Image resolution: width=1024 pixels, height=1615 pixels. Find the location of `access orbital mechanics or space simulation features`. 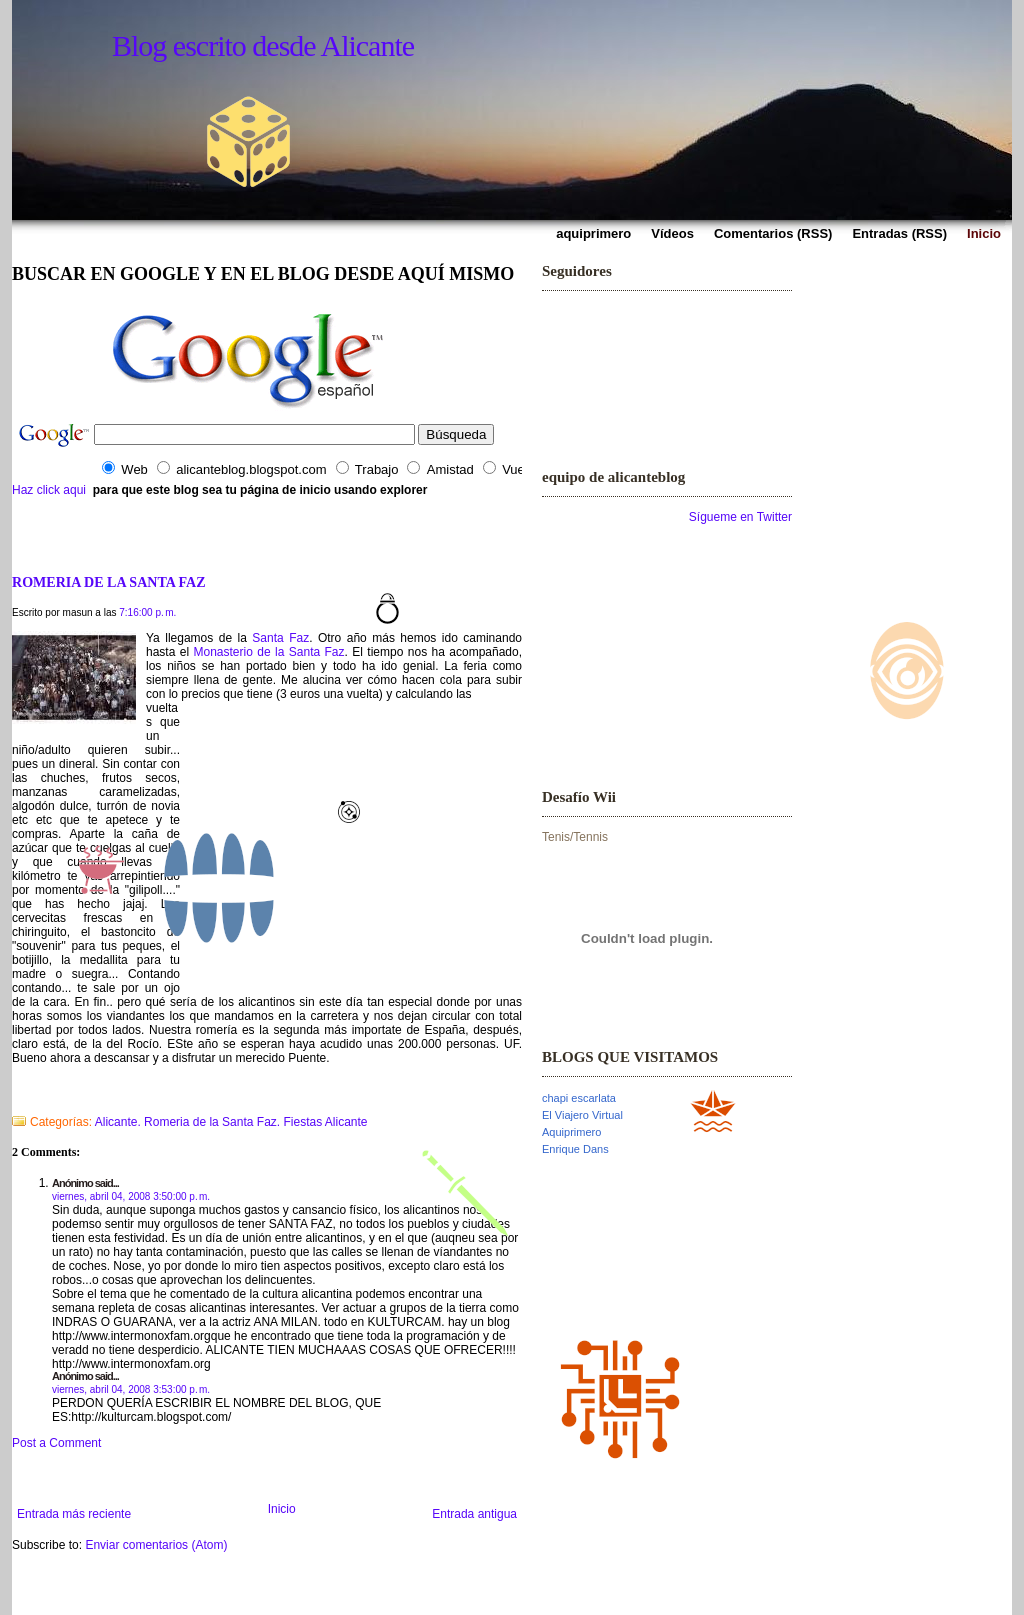

access orbital mechanics or space simulation features is located at coordinates (349, 812).